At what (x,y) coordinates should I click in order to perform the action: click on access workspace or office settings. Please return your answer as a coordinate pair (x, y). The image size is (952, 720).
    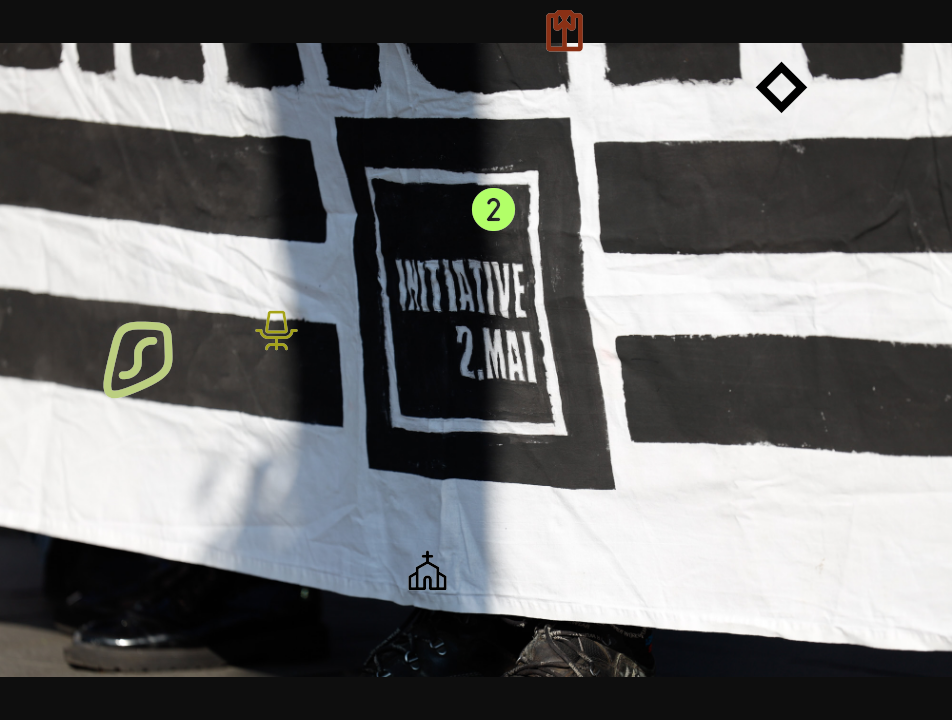
    Looking at the image, I should click on (276, 330).